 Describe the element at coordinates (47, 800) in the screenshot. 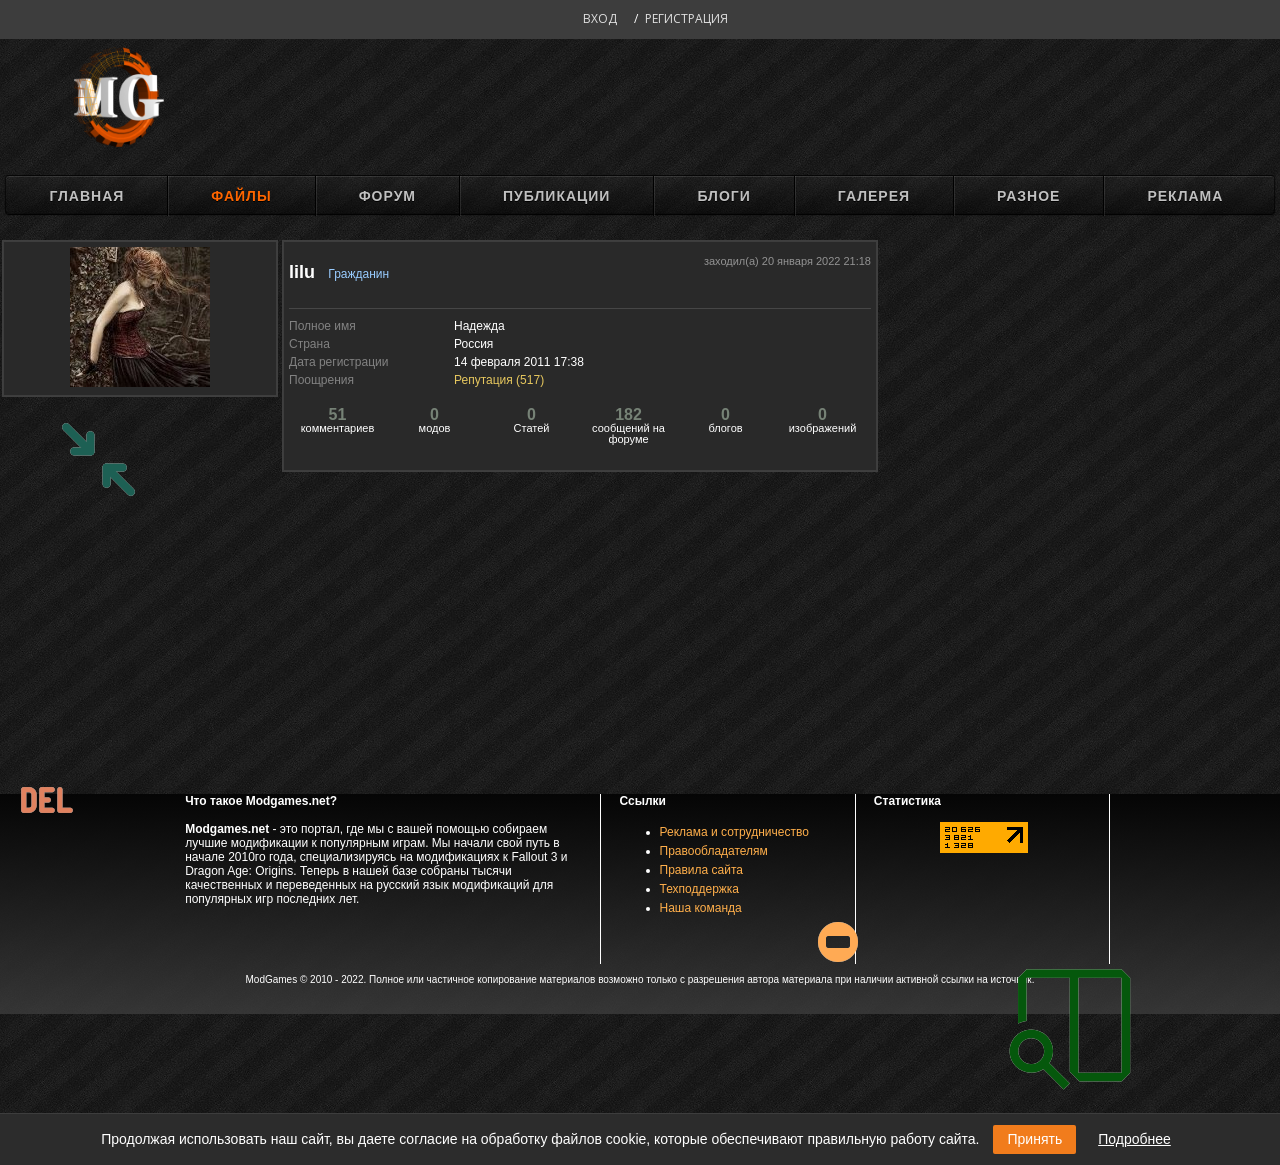

I see `indicates an HTTP DELETE request method` at that location.